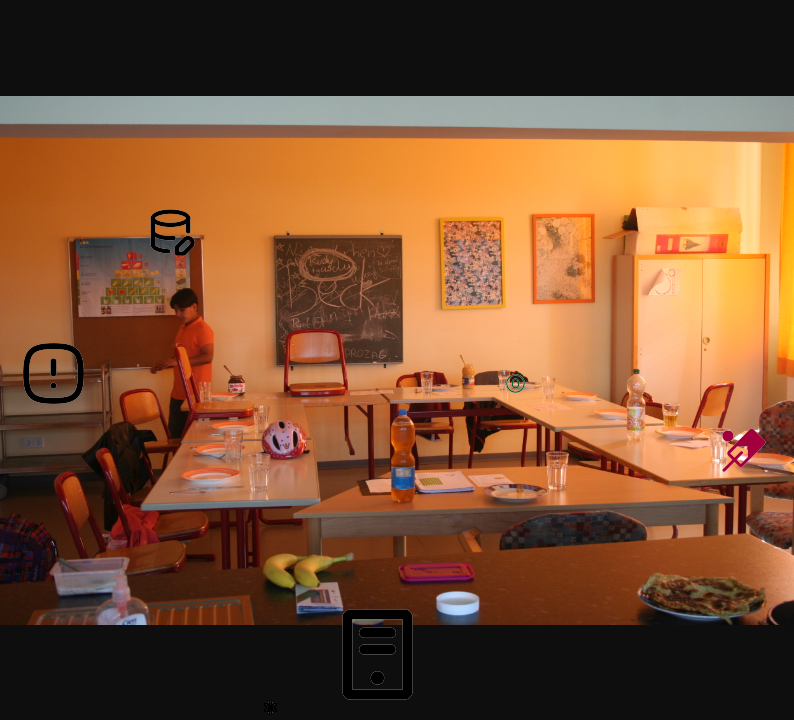  What do you see at coordinates (515, 383) in the screenshot?
I see `indicates zero items or notifications` at bounding box center [515, 383].